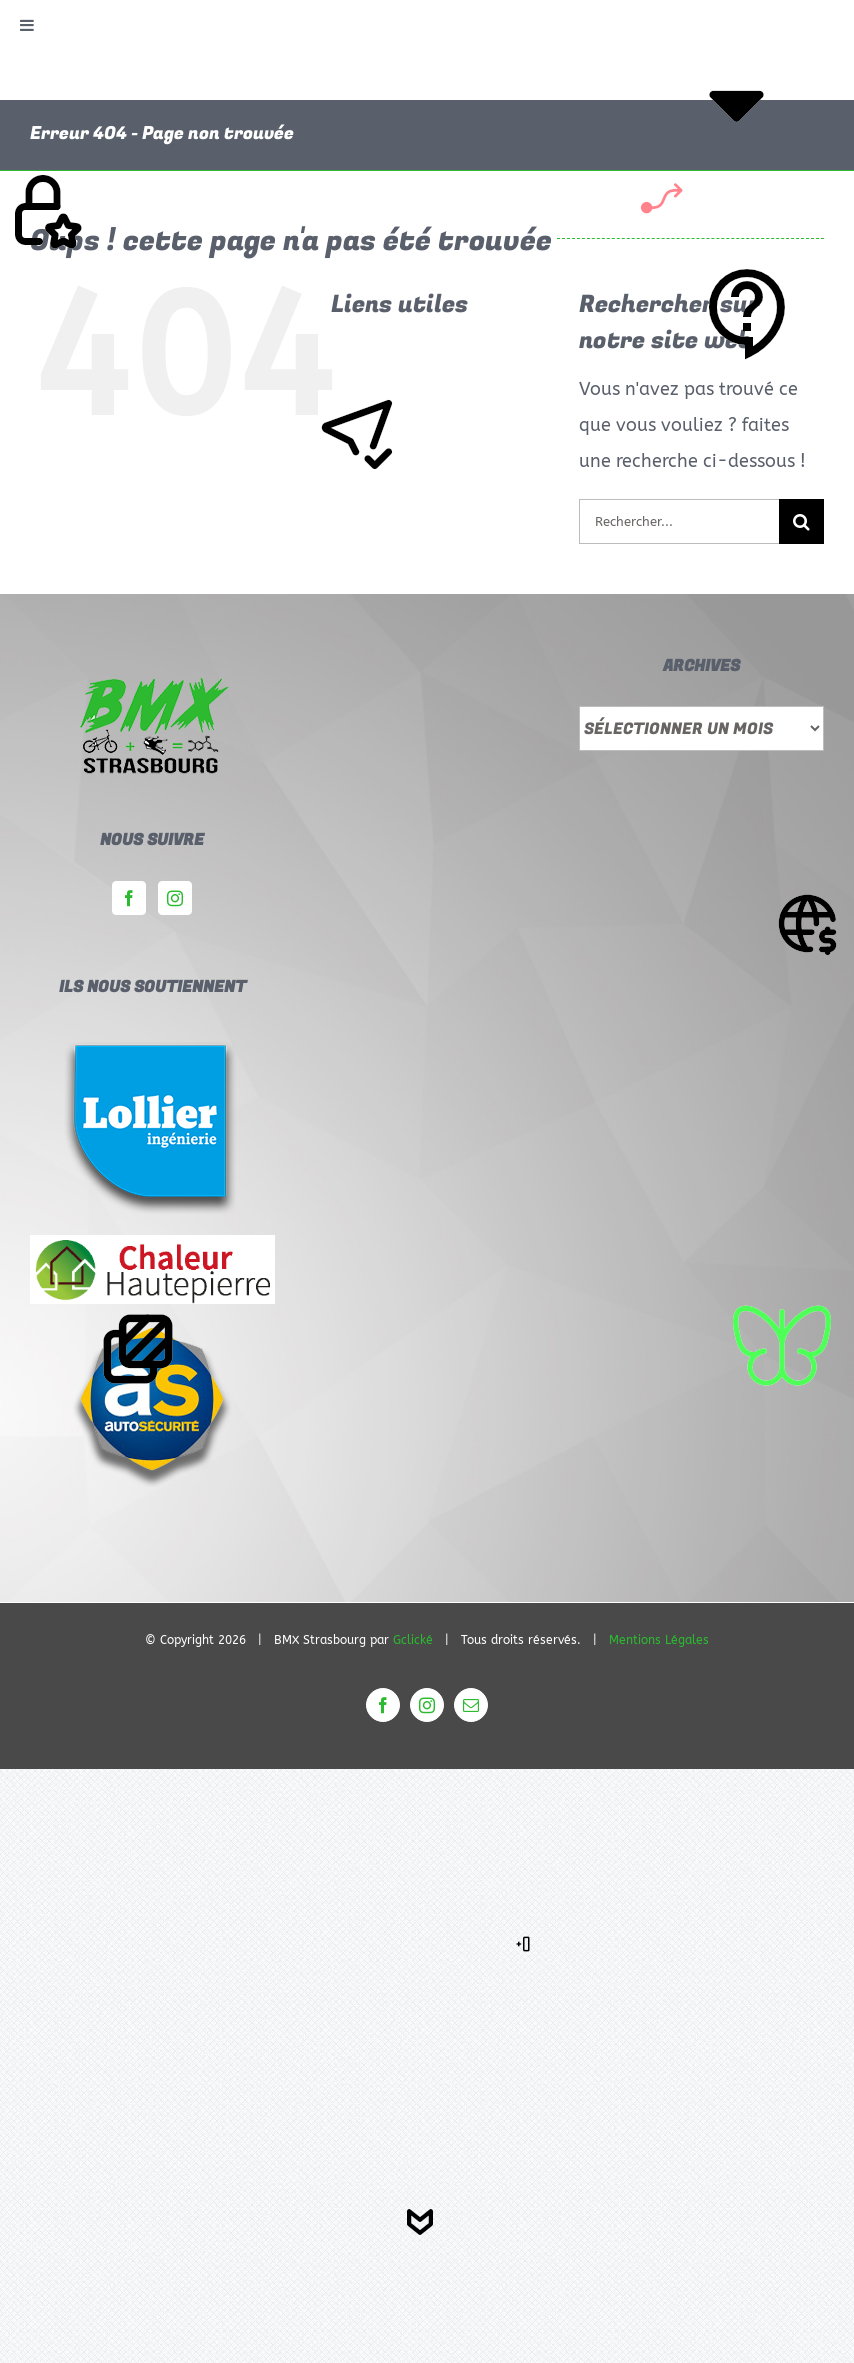  Describe the element at coordinates (138, 1349) in the screenshot. I see `view selected layers in a design tool` at that location.